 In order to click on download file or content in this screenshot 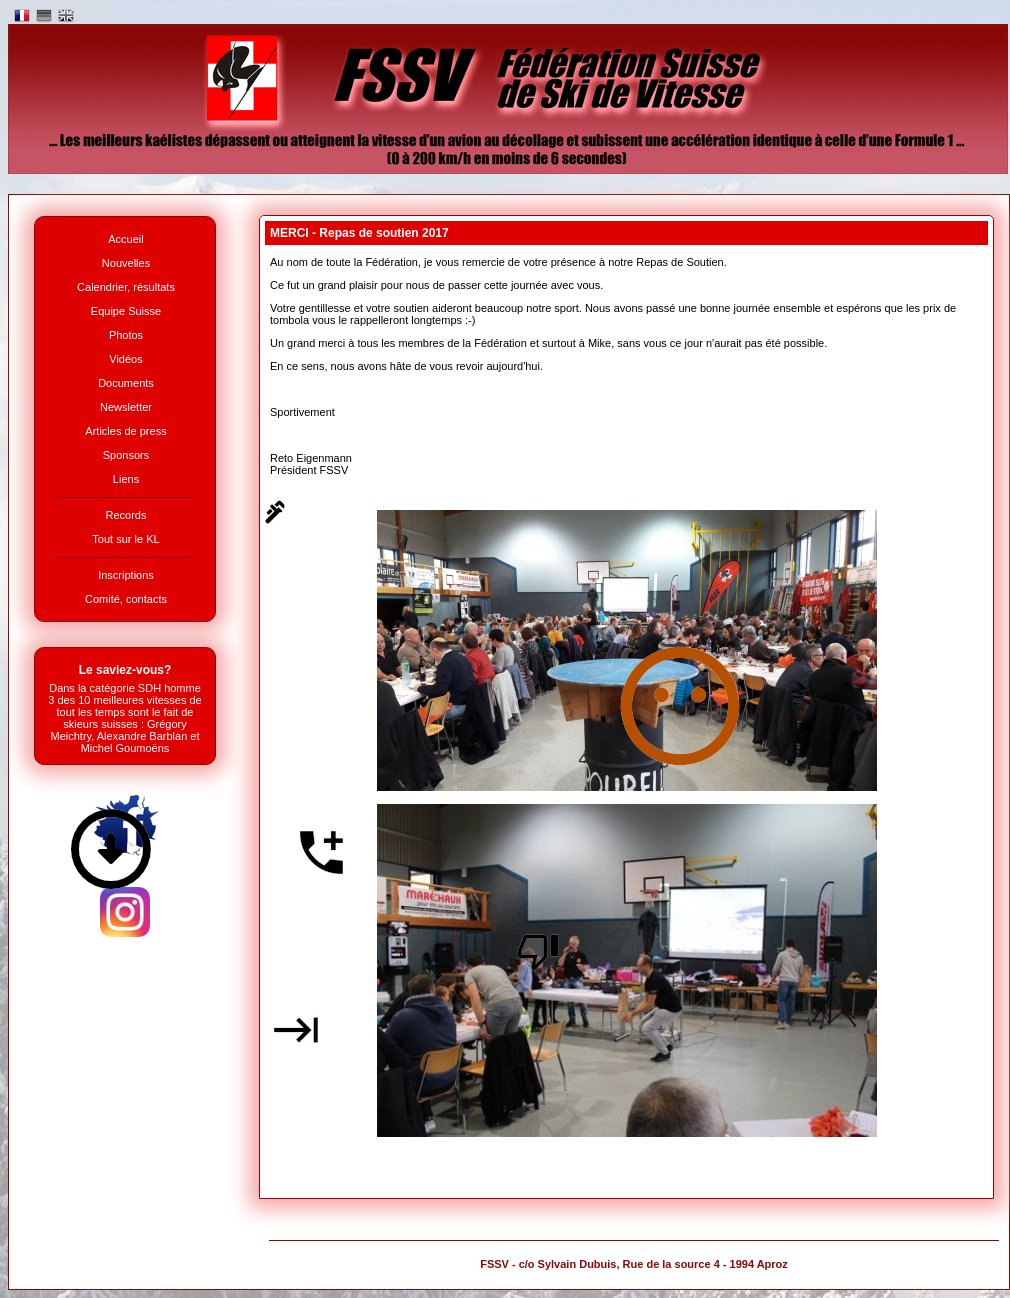, I will do `click(111, 849)`.